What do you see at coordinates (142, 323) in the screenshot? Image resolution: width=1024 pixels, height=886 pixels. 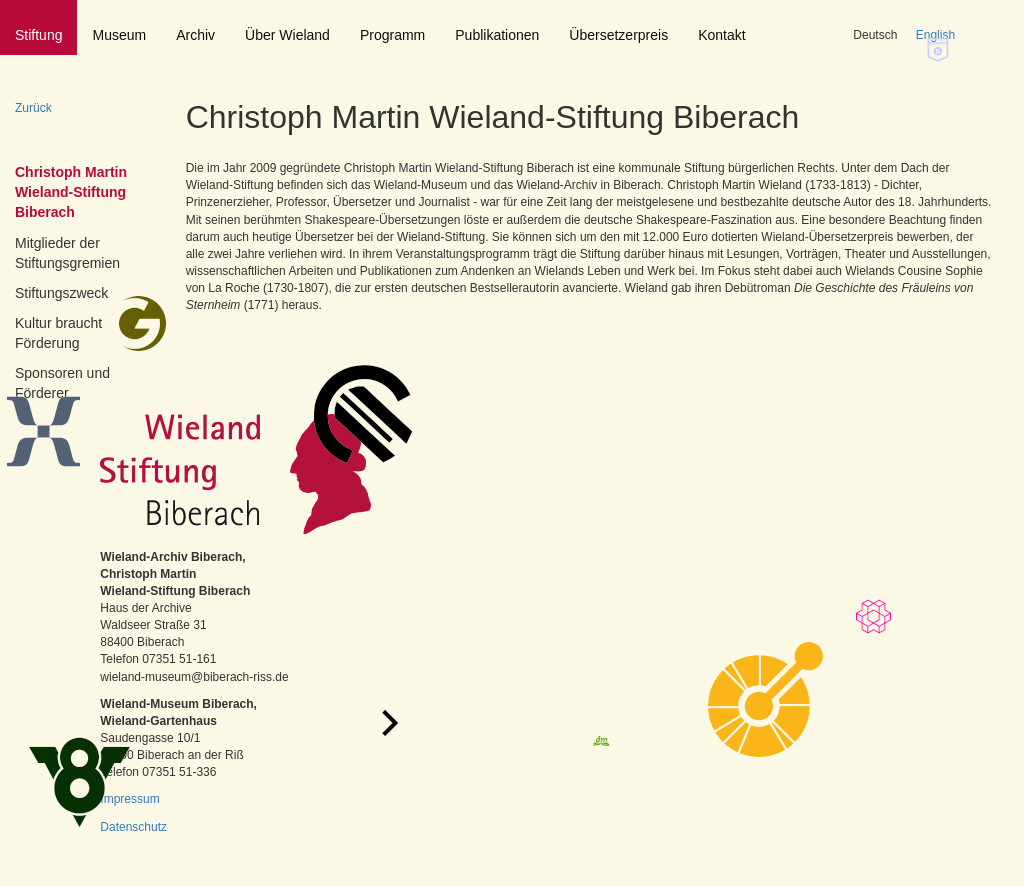 I see `gcore brand logo` at bounding box center [142, 323].